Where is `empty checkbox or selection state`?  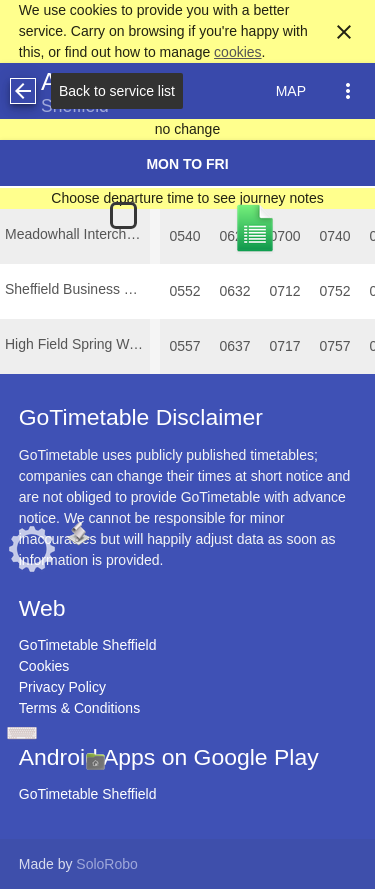 empty checkbox or selection state is located at coordinates (116, 223).